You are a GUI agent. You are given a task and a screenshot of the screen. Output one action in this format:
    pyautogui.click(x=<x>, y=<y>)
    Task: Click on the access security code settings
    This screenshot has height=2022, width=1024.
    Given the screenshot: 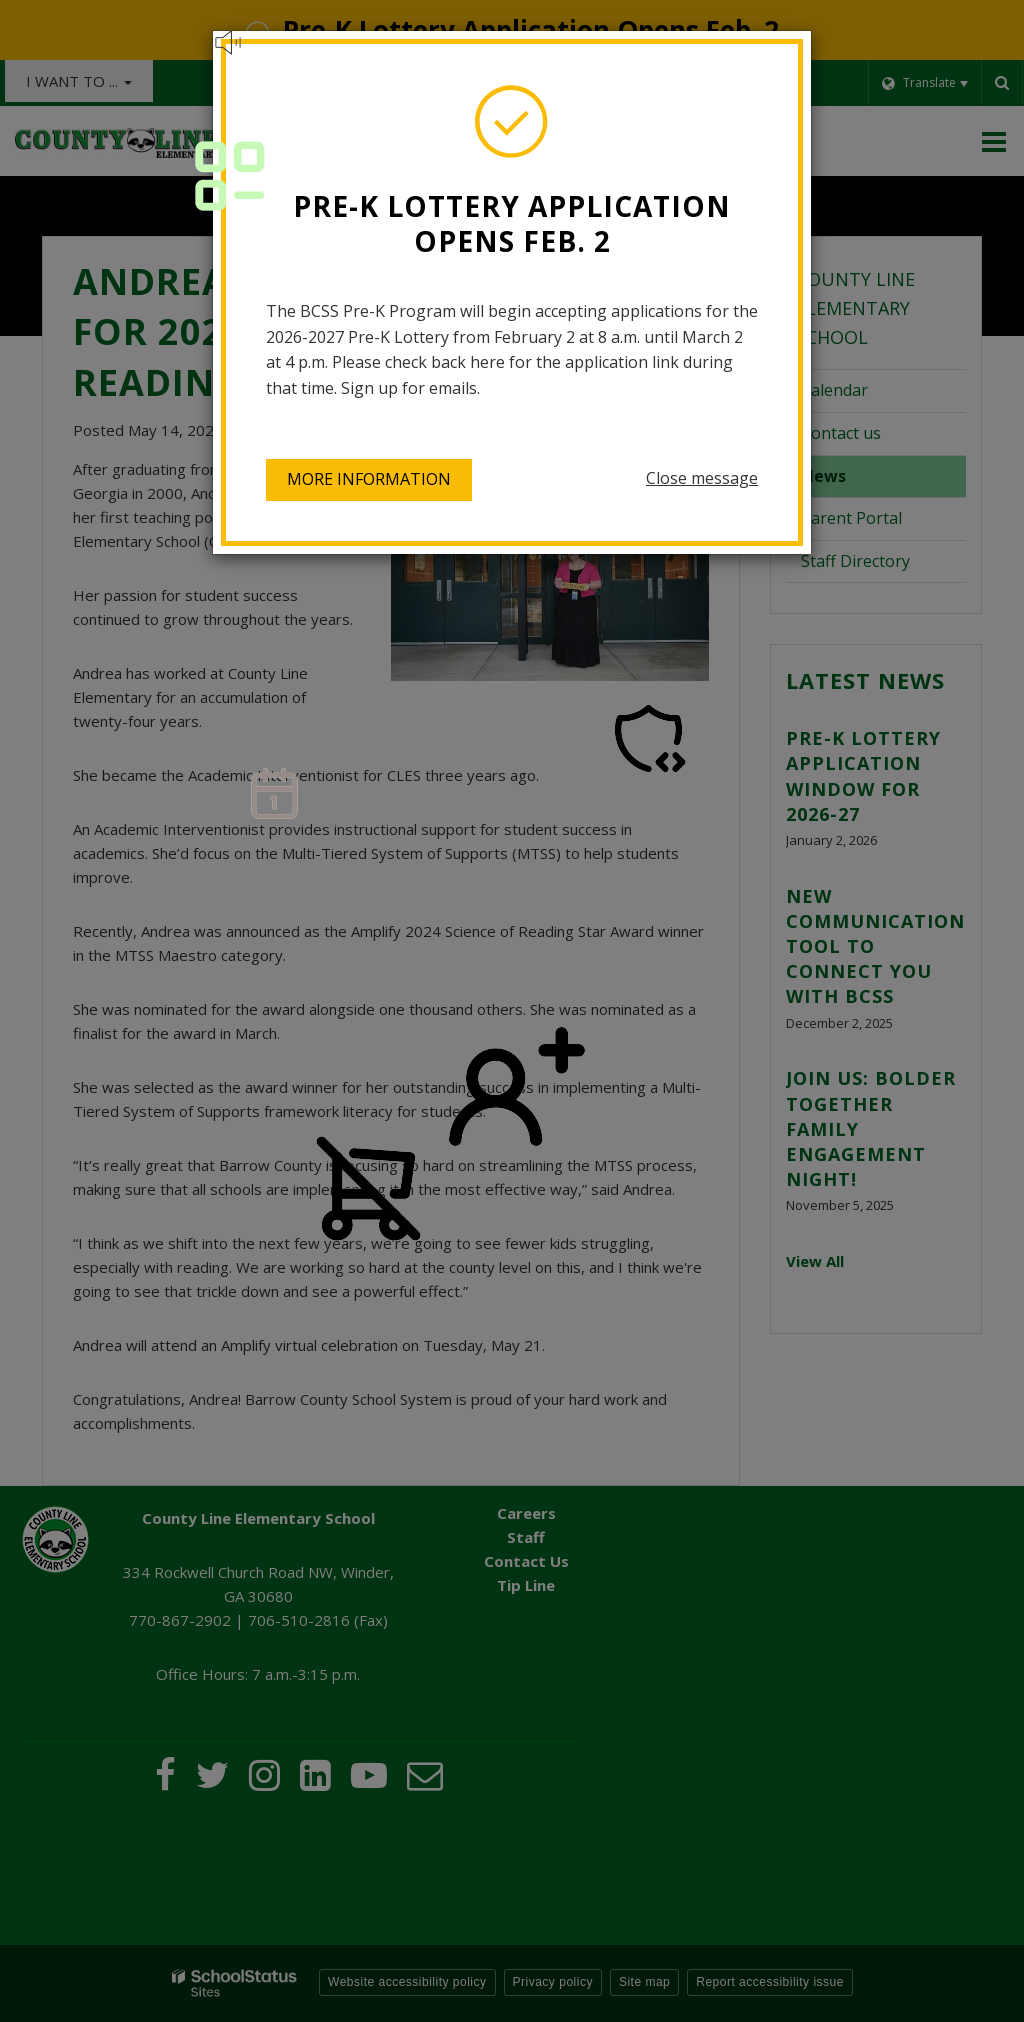 What is the action you would take?
    pyautogui.click(x=648, y=738)
    